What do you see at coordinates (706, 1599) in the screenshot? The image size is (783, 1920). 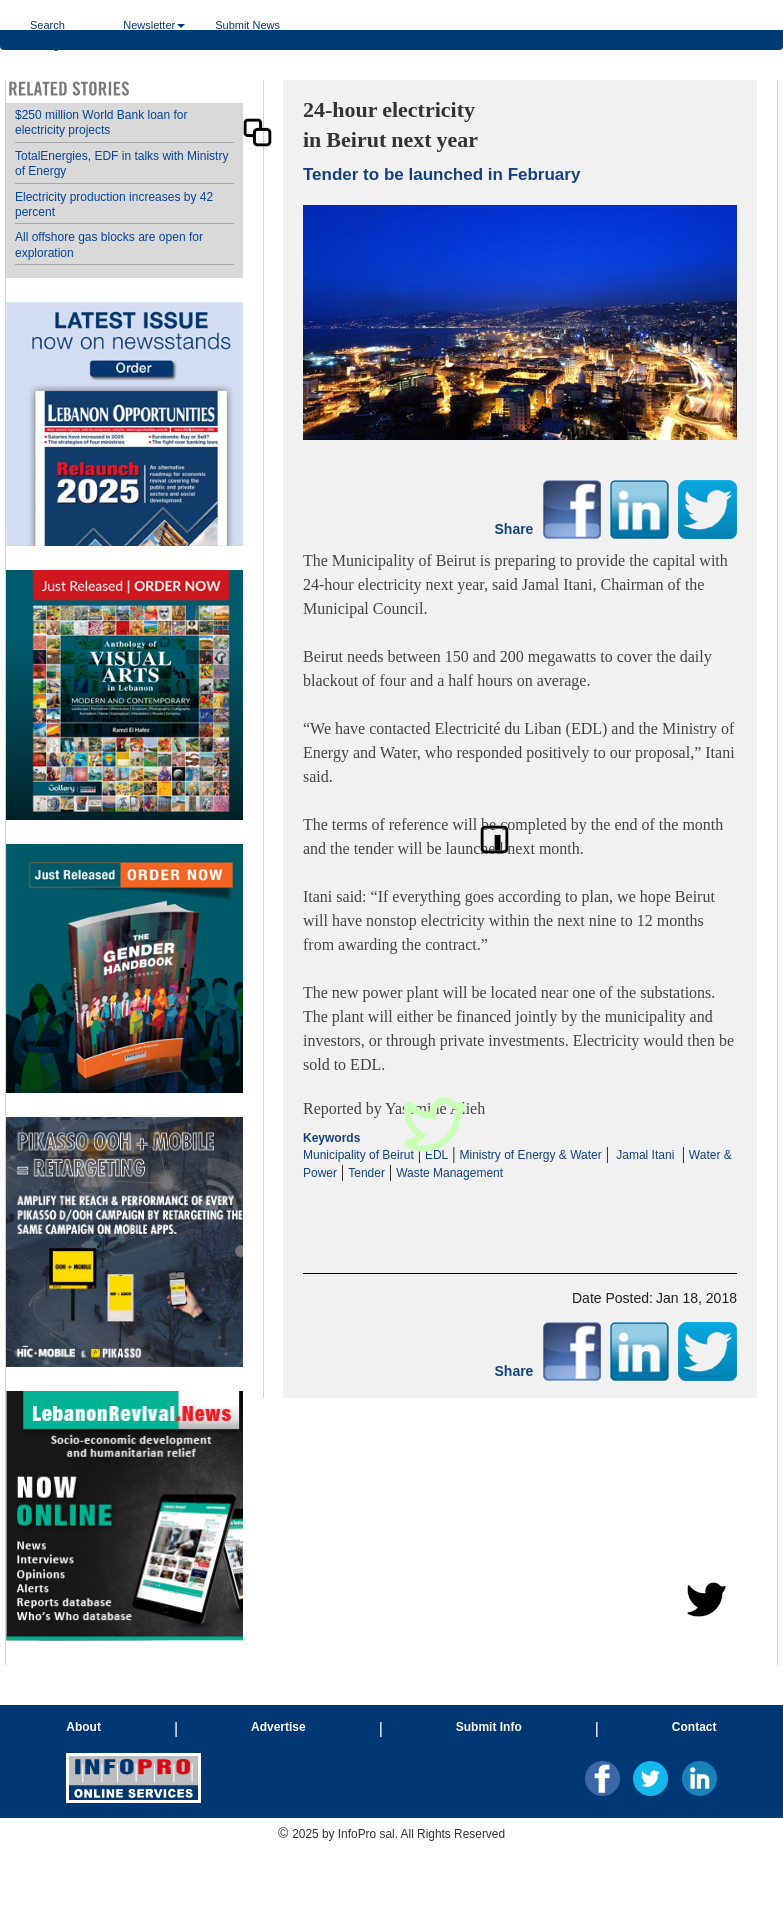 I see `open twitter` at bounding box center [706, 1599].